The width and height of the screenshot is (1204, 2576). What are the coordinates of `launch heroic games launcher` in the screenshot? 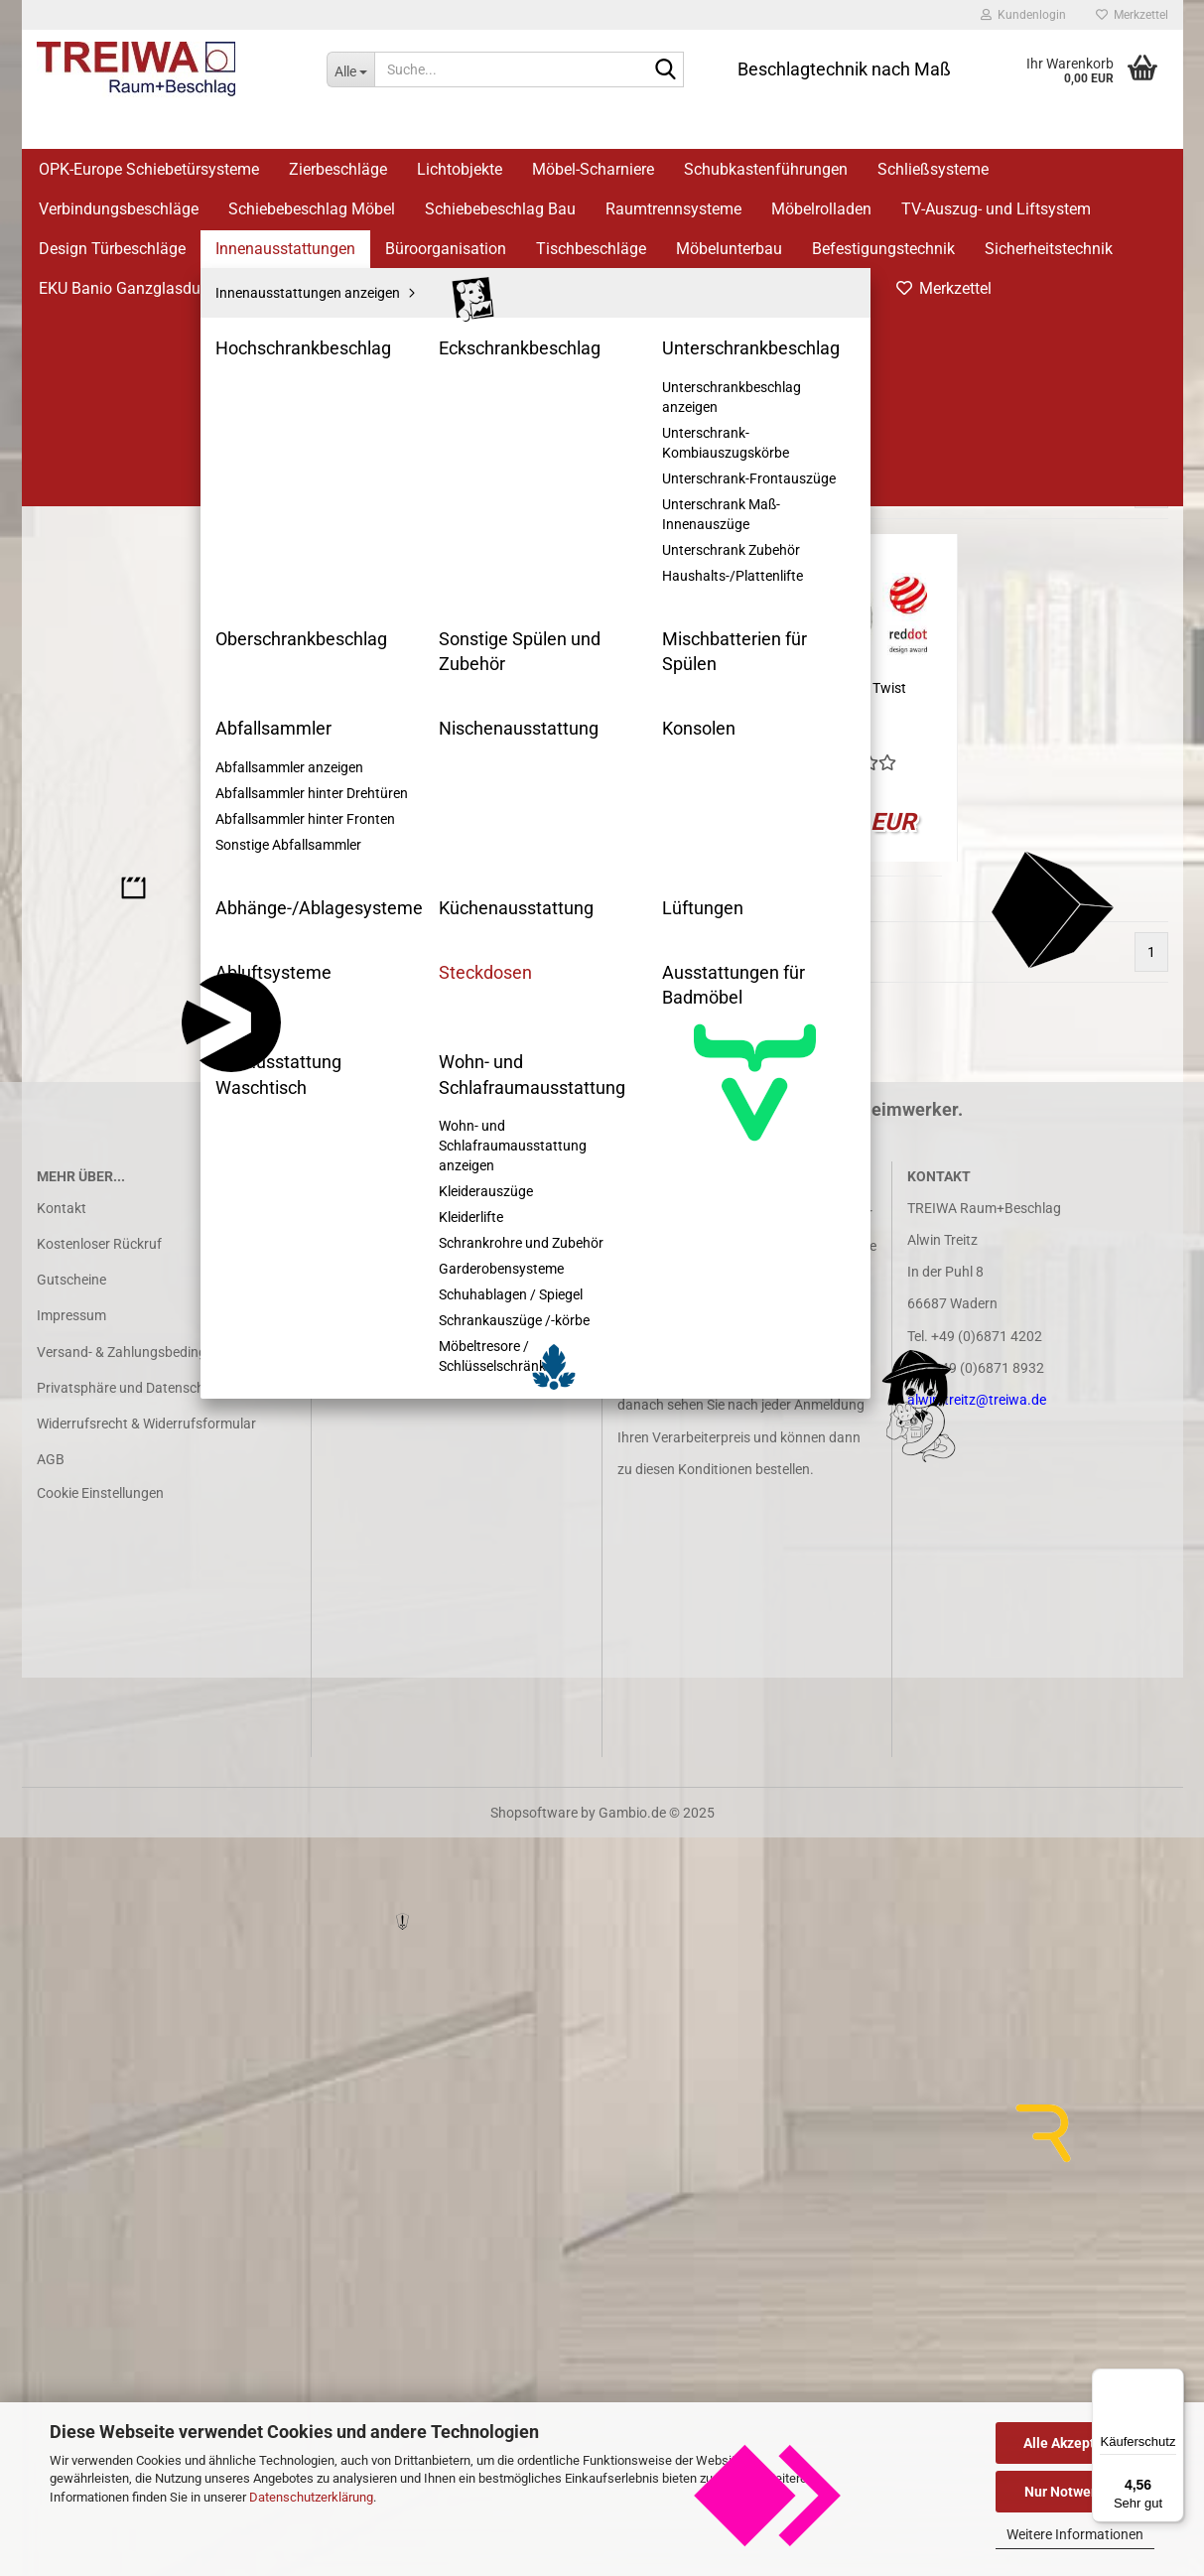 It's located at (402, 1921).